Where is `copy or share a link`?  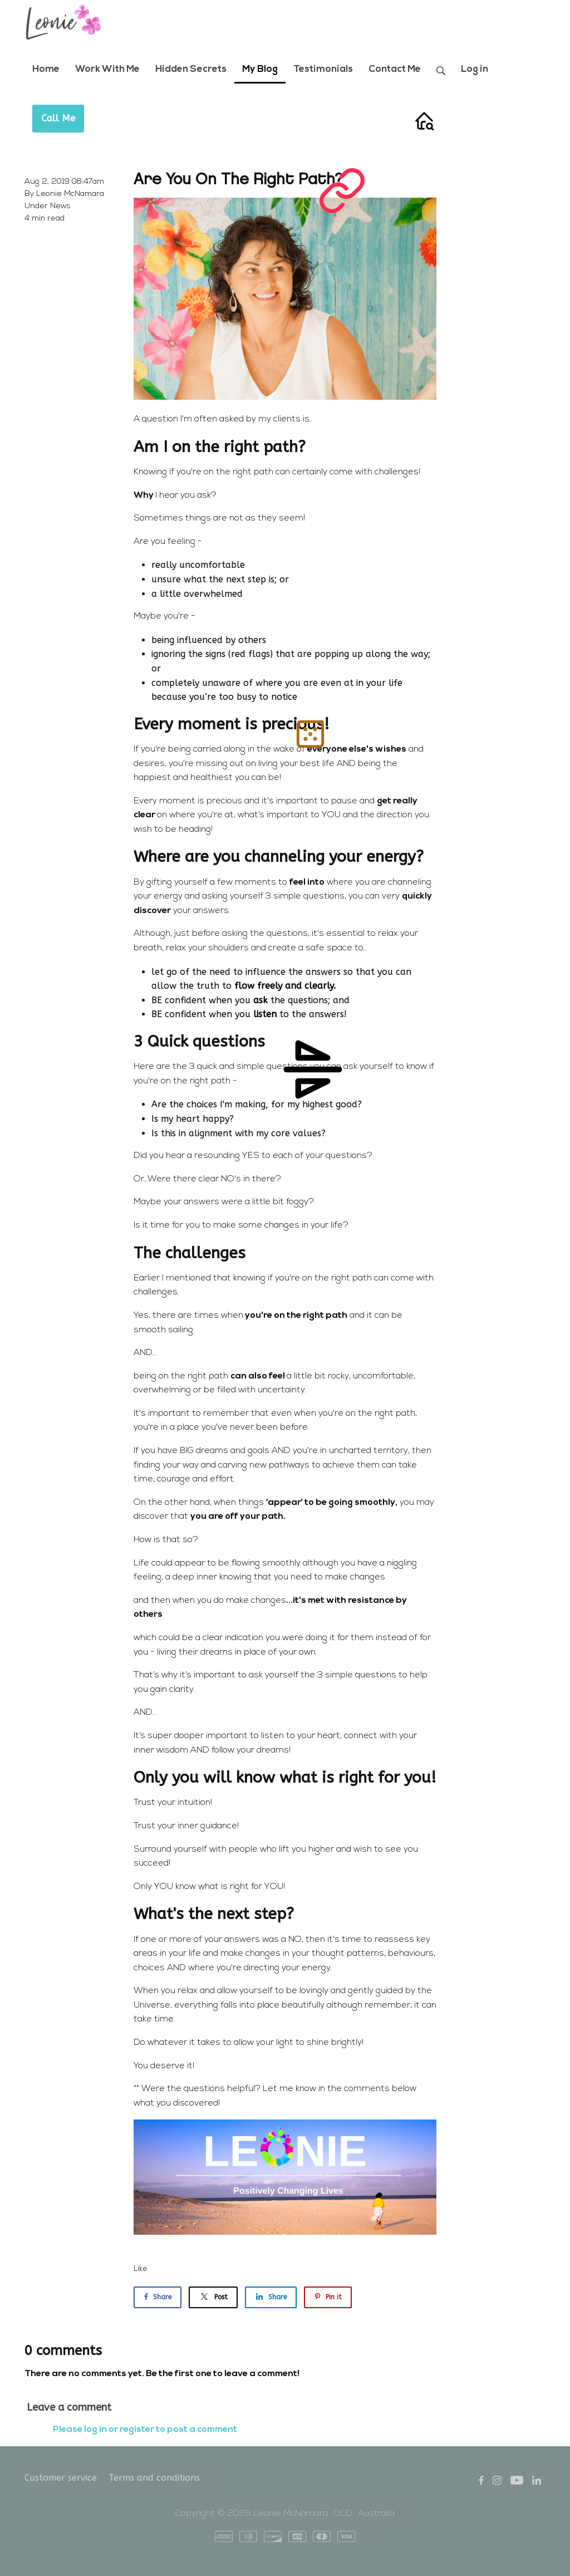
copy or share a link is located at coordinates (342, 190).